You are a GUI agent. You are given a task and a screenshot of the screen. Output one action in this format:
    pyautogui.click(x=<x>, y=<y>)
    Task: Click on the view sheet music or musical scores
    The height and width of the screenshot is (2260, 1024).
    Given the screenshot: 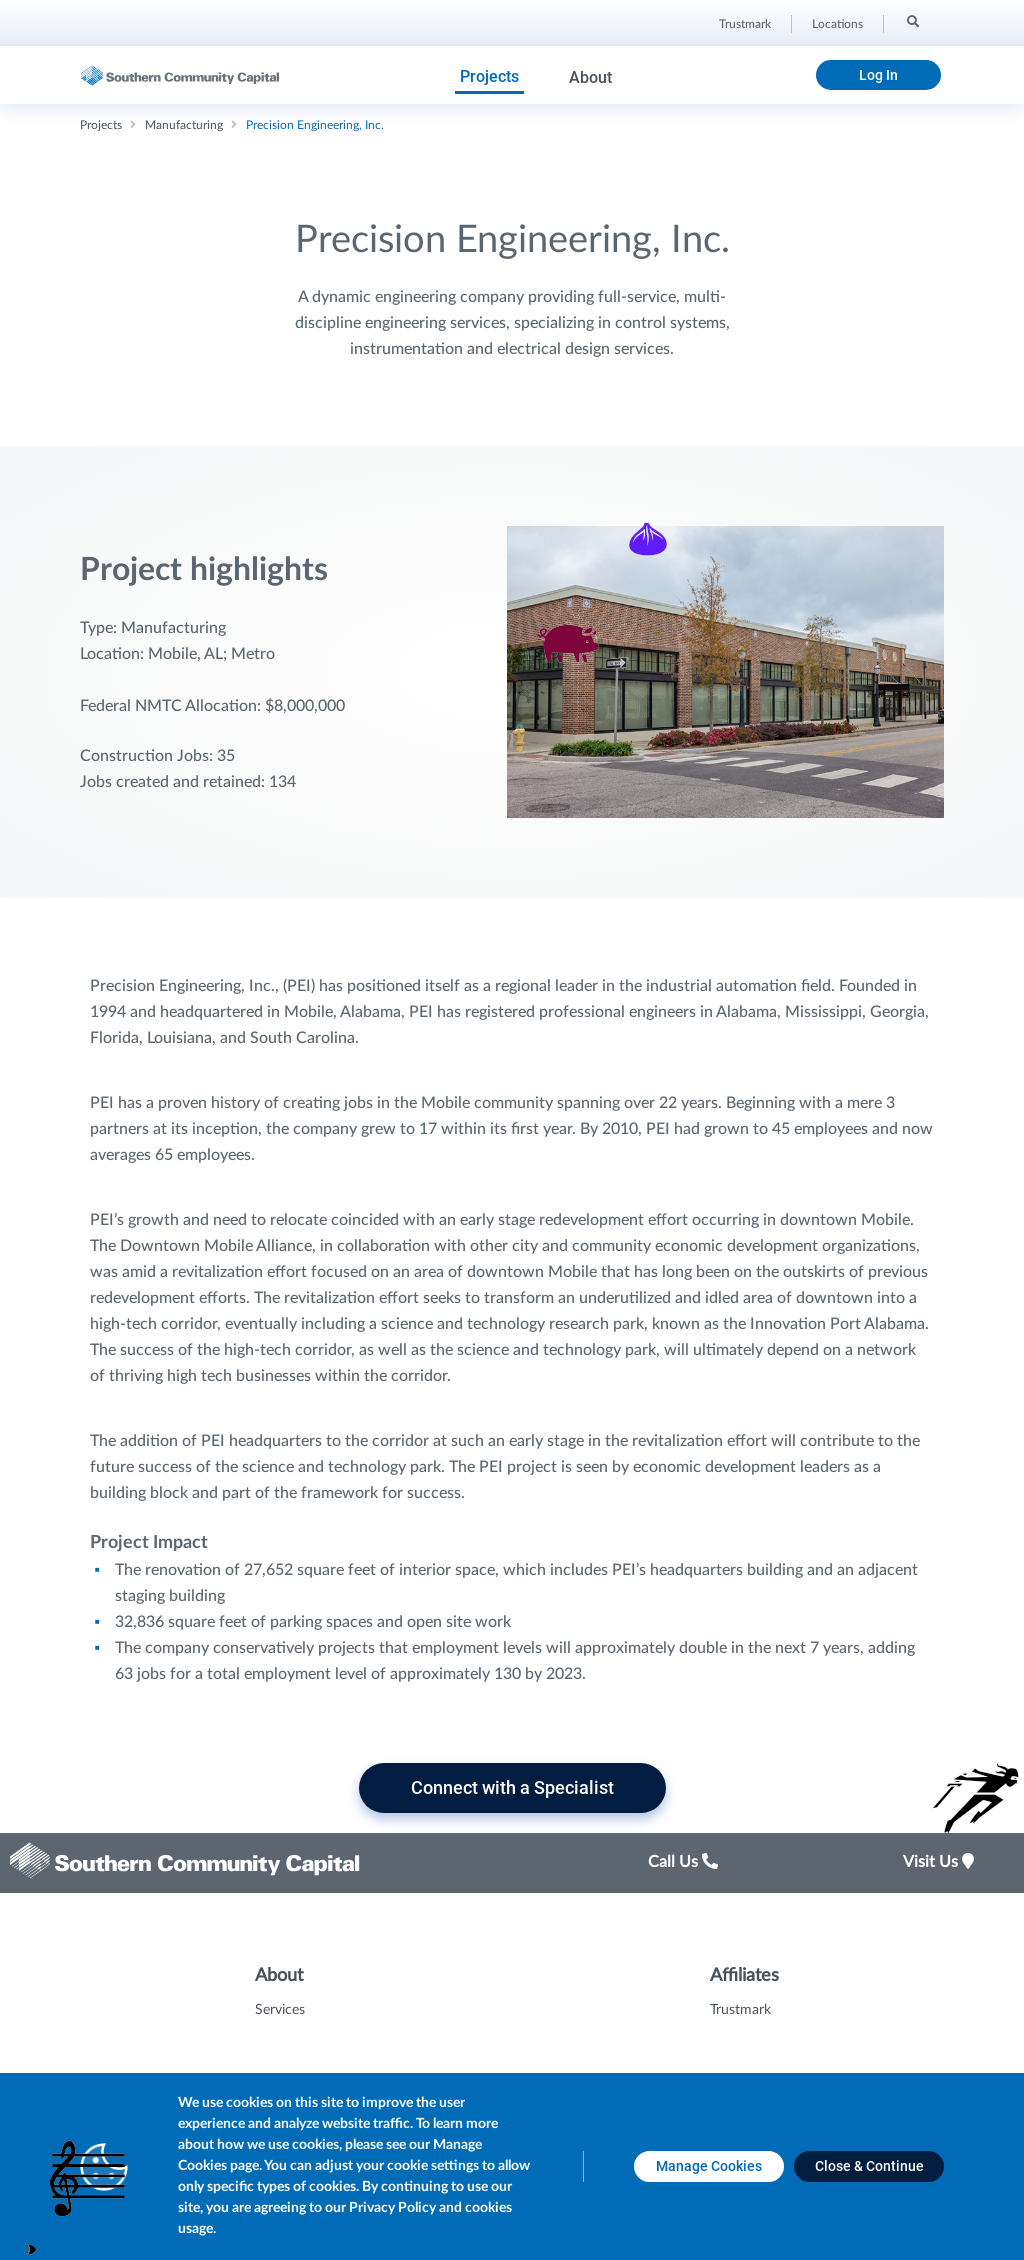 What is the action you would take?
    pyautogui.click(x=88, y=2178)
    